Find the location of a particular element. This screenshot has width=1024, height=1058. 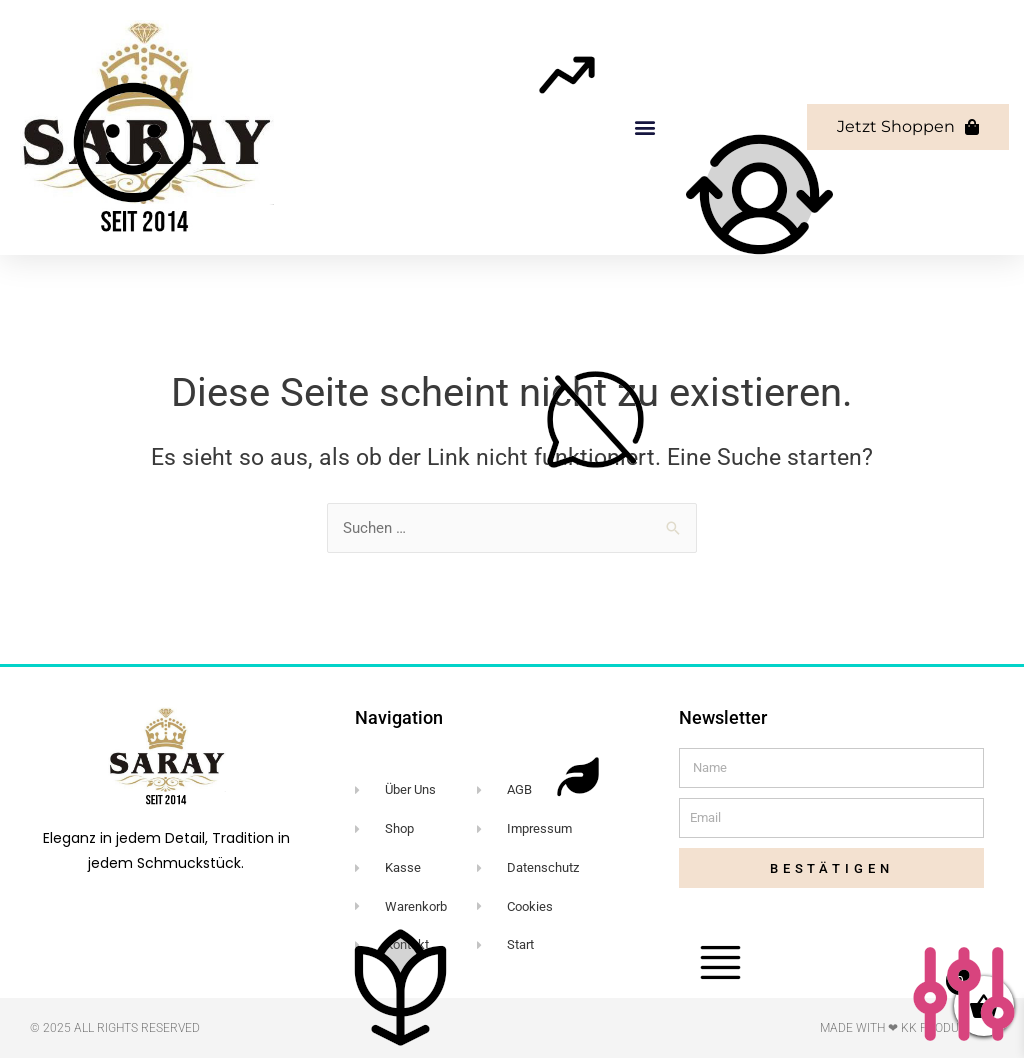

indicates eco-friendly or sustainable option is located at coordinates (578, 778).